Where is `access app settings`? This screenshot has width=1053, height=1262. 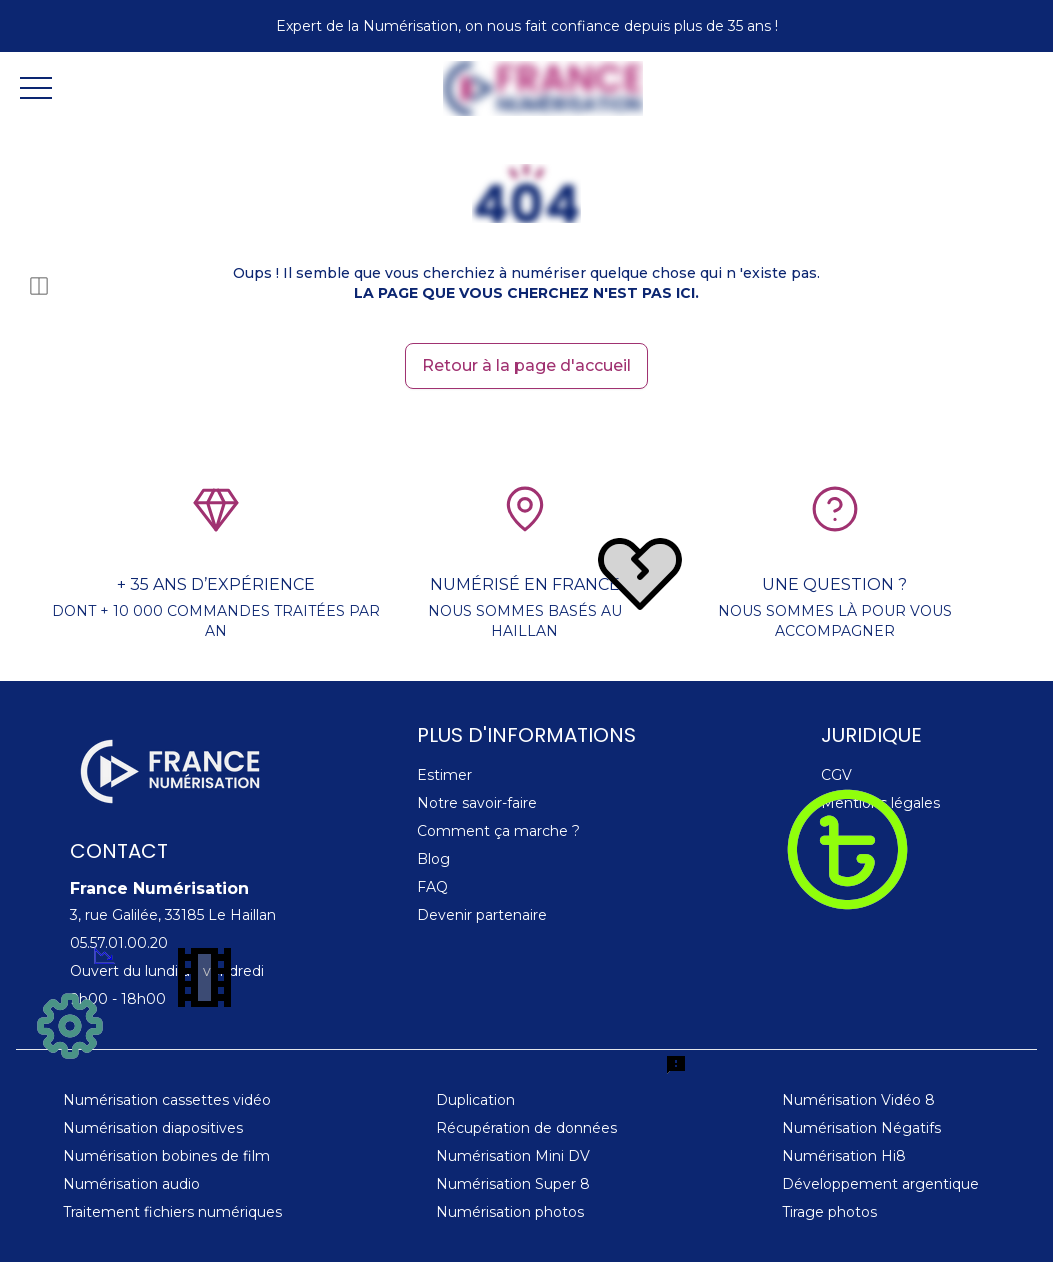 access app settings is located at coordinates (70, 1026).